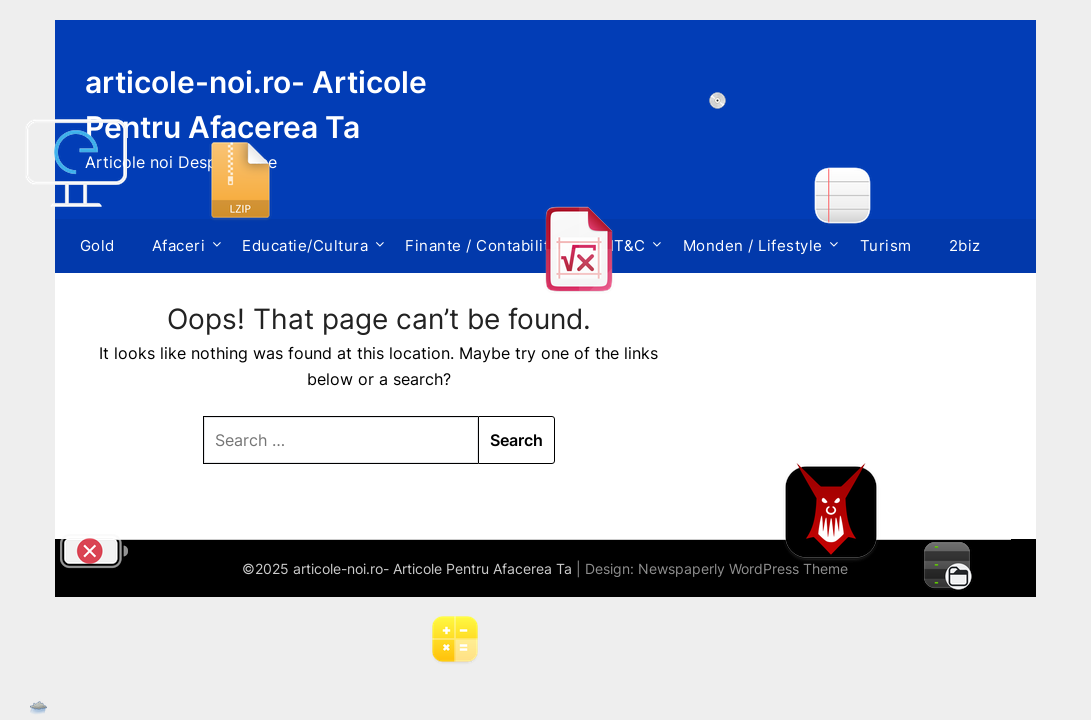  I want to click on launch dungeon keeper game, so click(831, 512).